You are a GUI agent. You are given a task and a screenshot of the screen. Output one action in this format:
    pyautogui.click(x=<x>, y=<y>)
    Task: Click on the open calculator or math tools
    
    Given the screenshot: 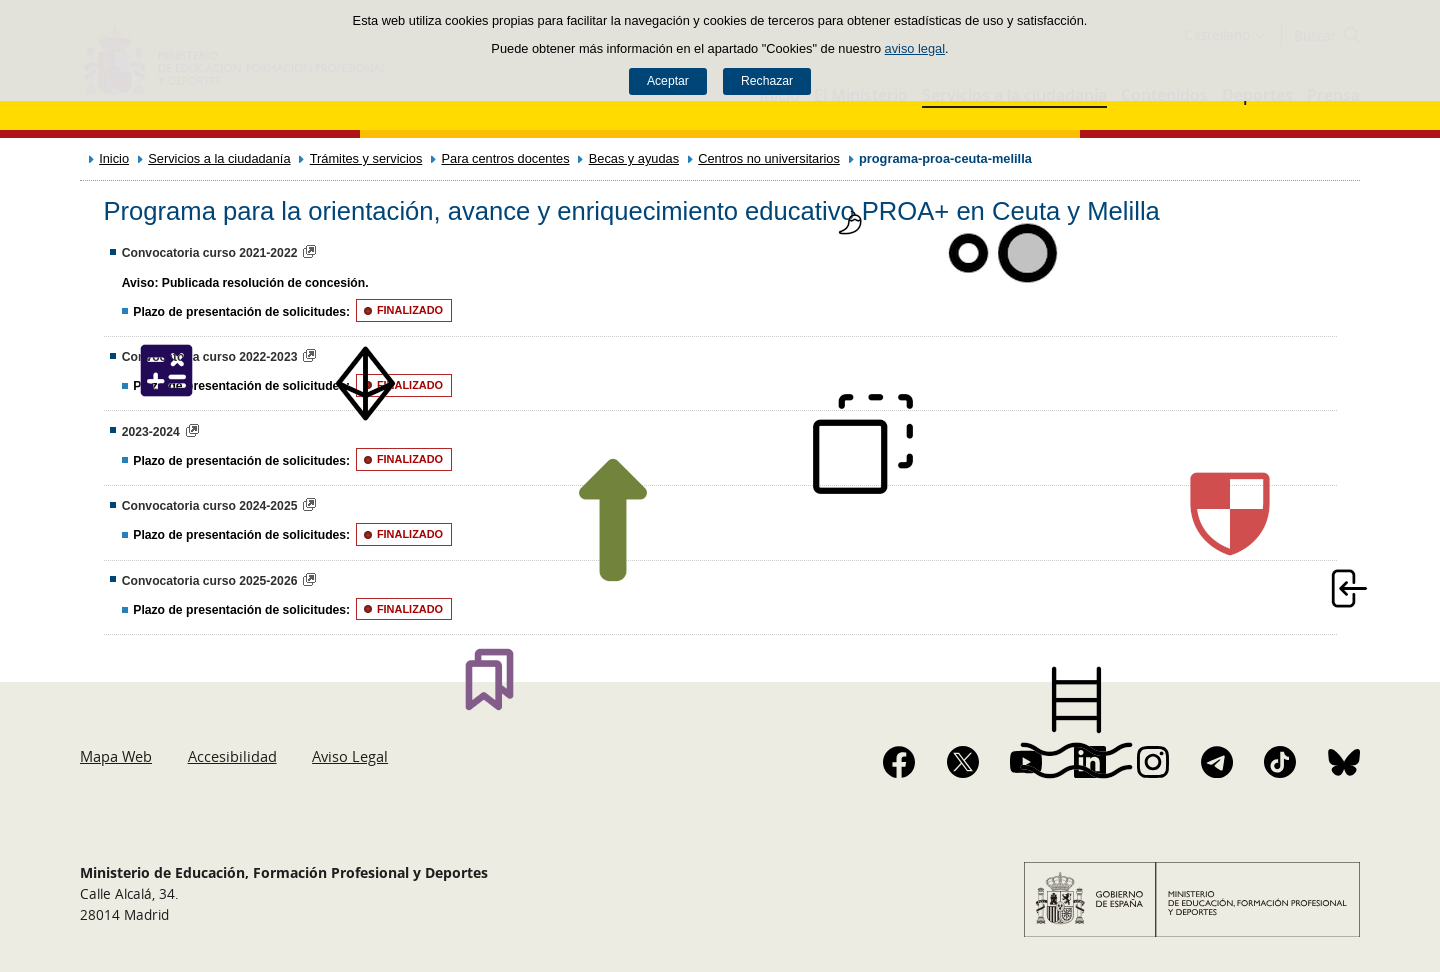 What is the action you would take?
    pyautogui.click(x=166, y=370)
    